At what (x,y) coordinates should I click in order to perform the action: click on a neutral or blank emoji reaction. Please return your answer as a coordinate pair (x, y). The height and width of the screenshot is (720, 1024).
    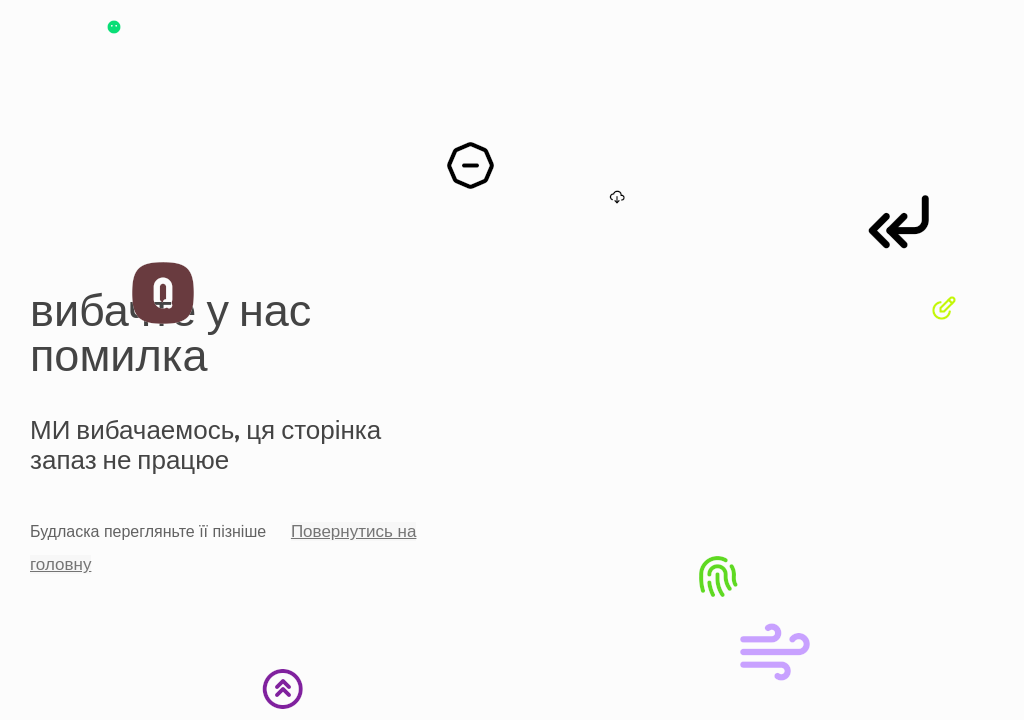
    Looking at the image, I should click on (114, 27).